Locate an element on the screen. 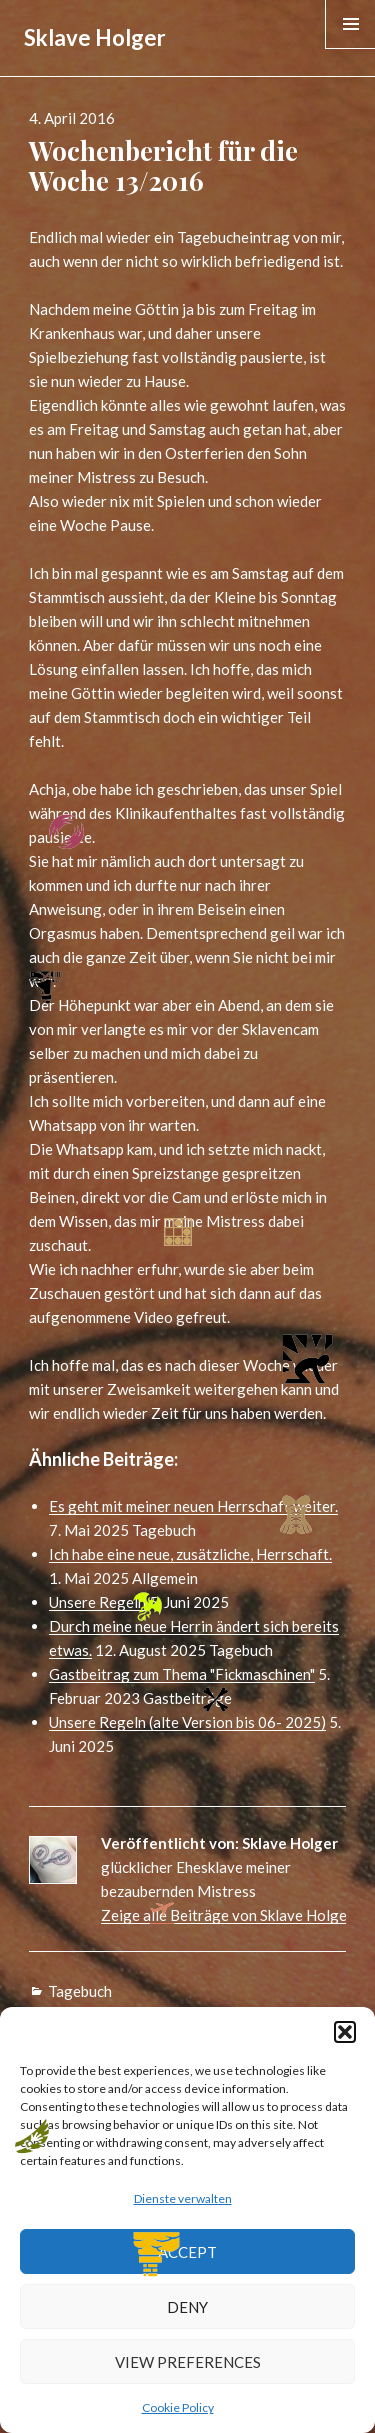 The height and width of the screenshot is (2433, 375). indicates oppression or overwhelming force in gameplay is located at coordinates (307, 1359).